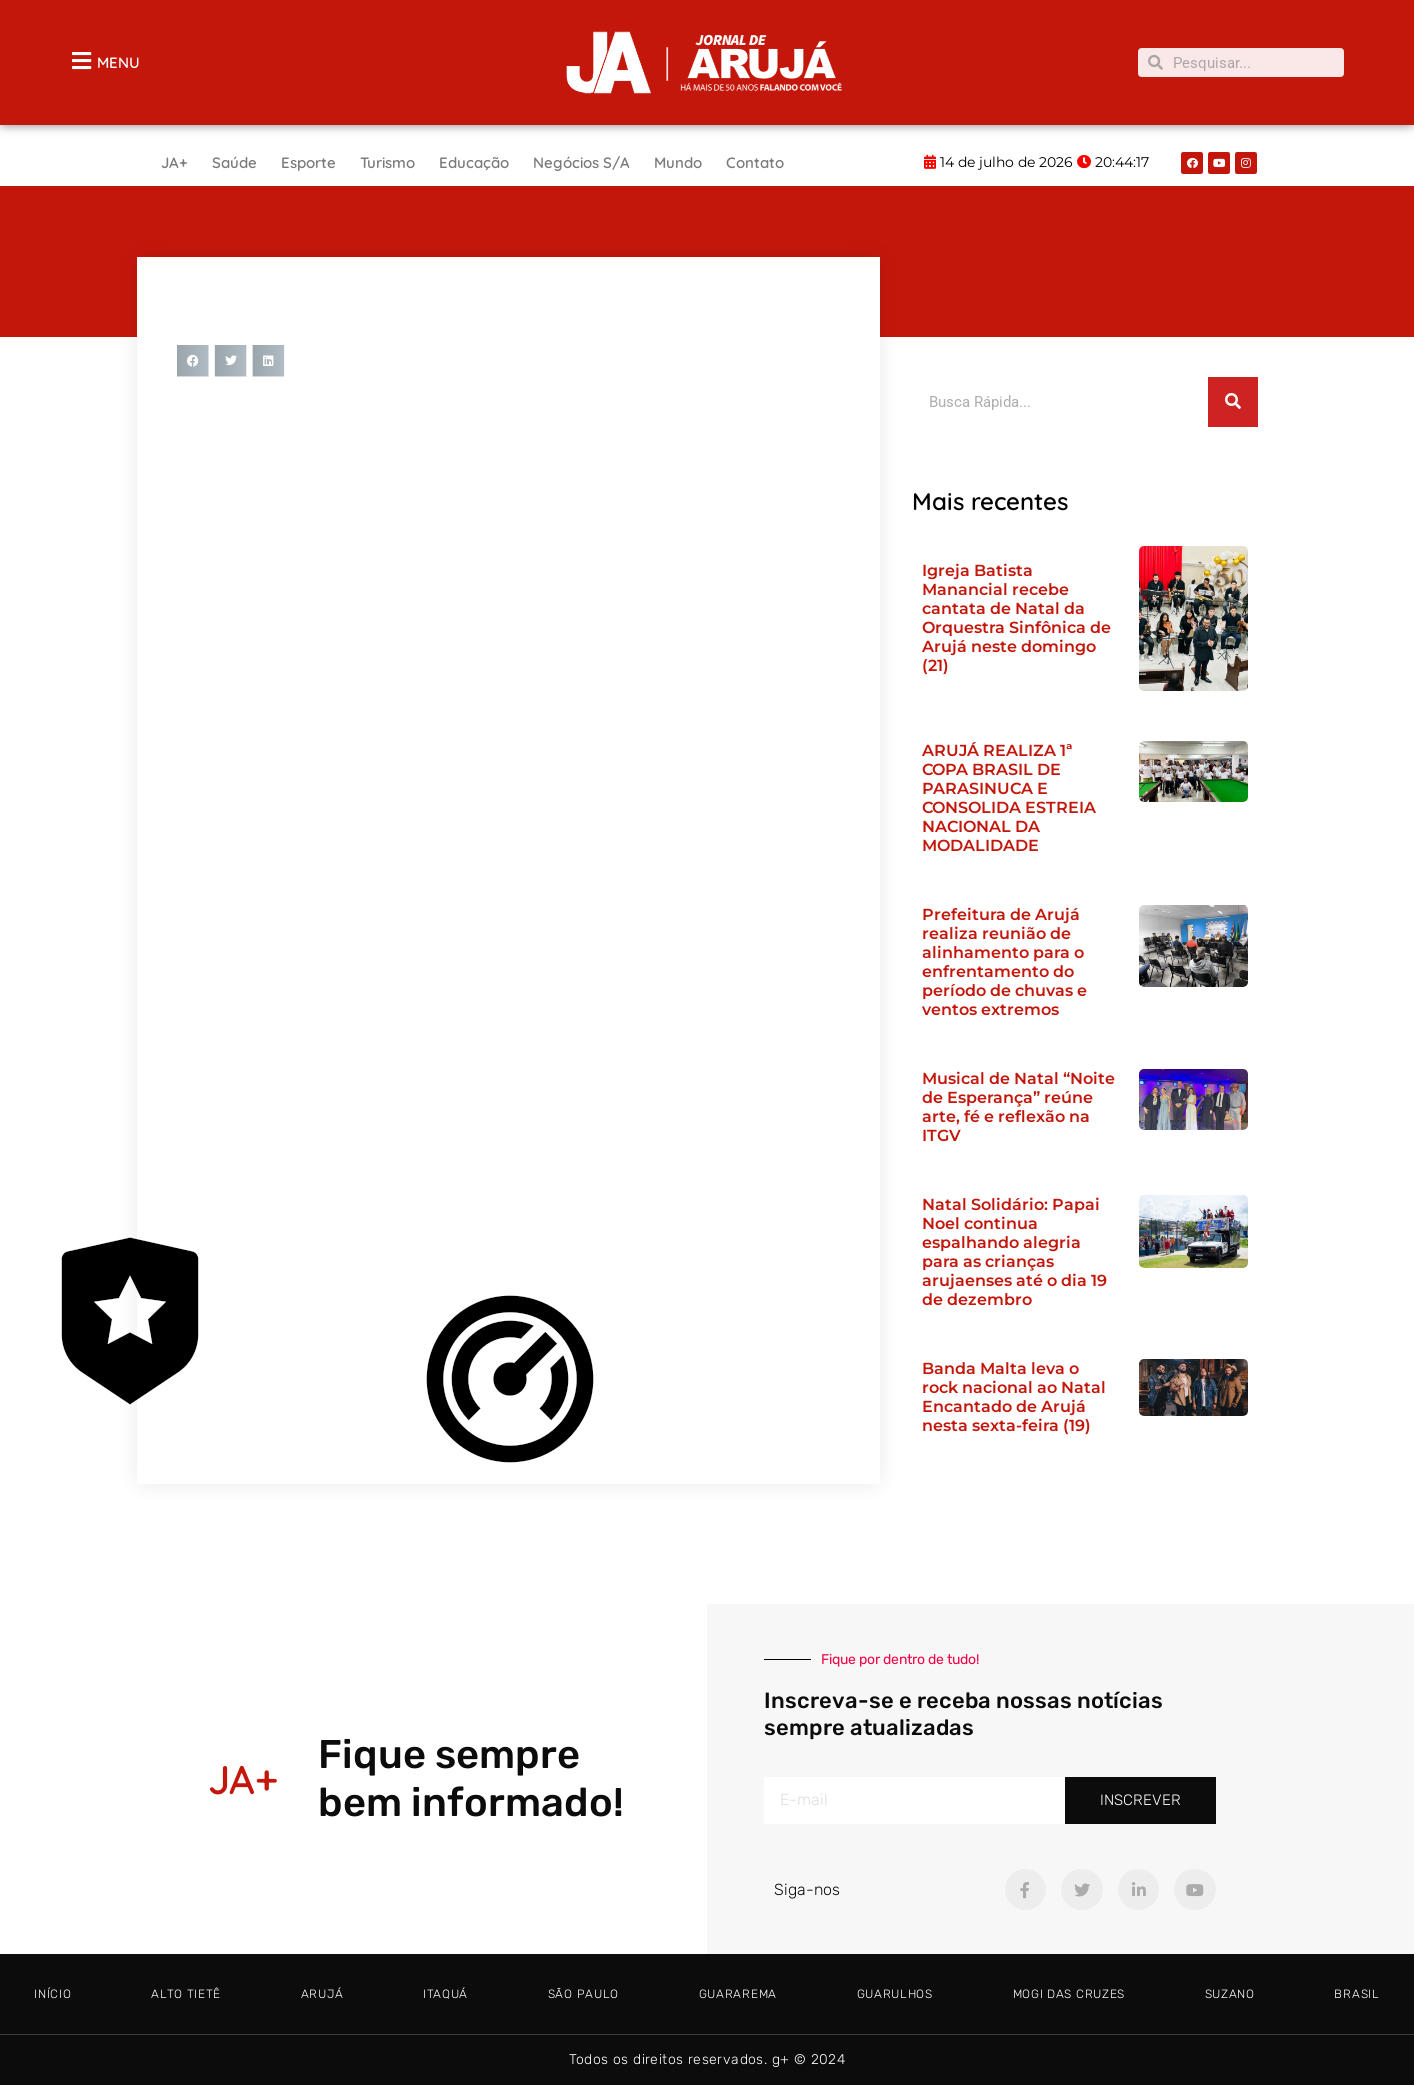  Describe the element at coordinates (130, 1321) in the screenshot. I see `indicates premium or verified security status` at that location.